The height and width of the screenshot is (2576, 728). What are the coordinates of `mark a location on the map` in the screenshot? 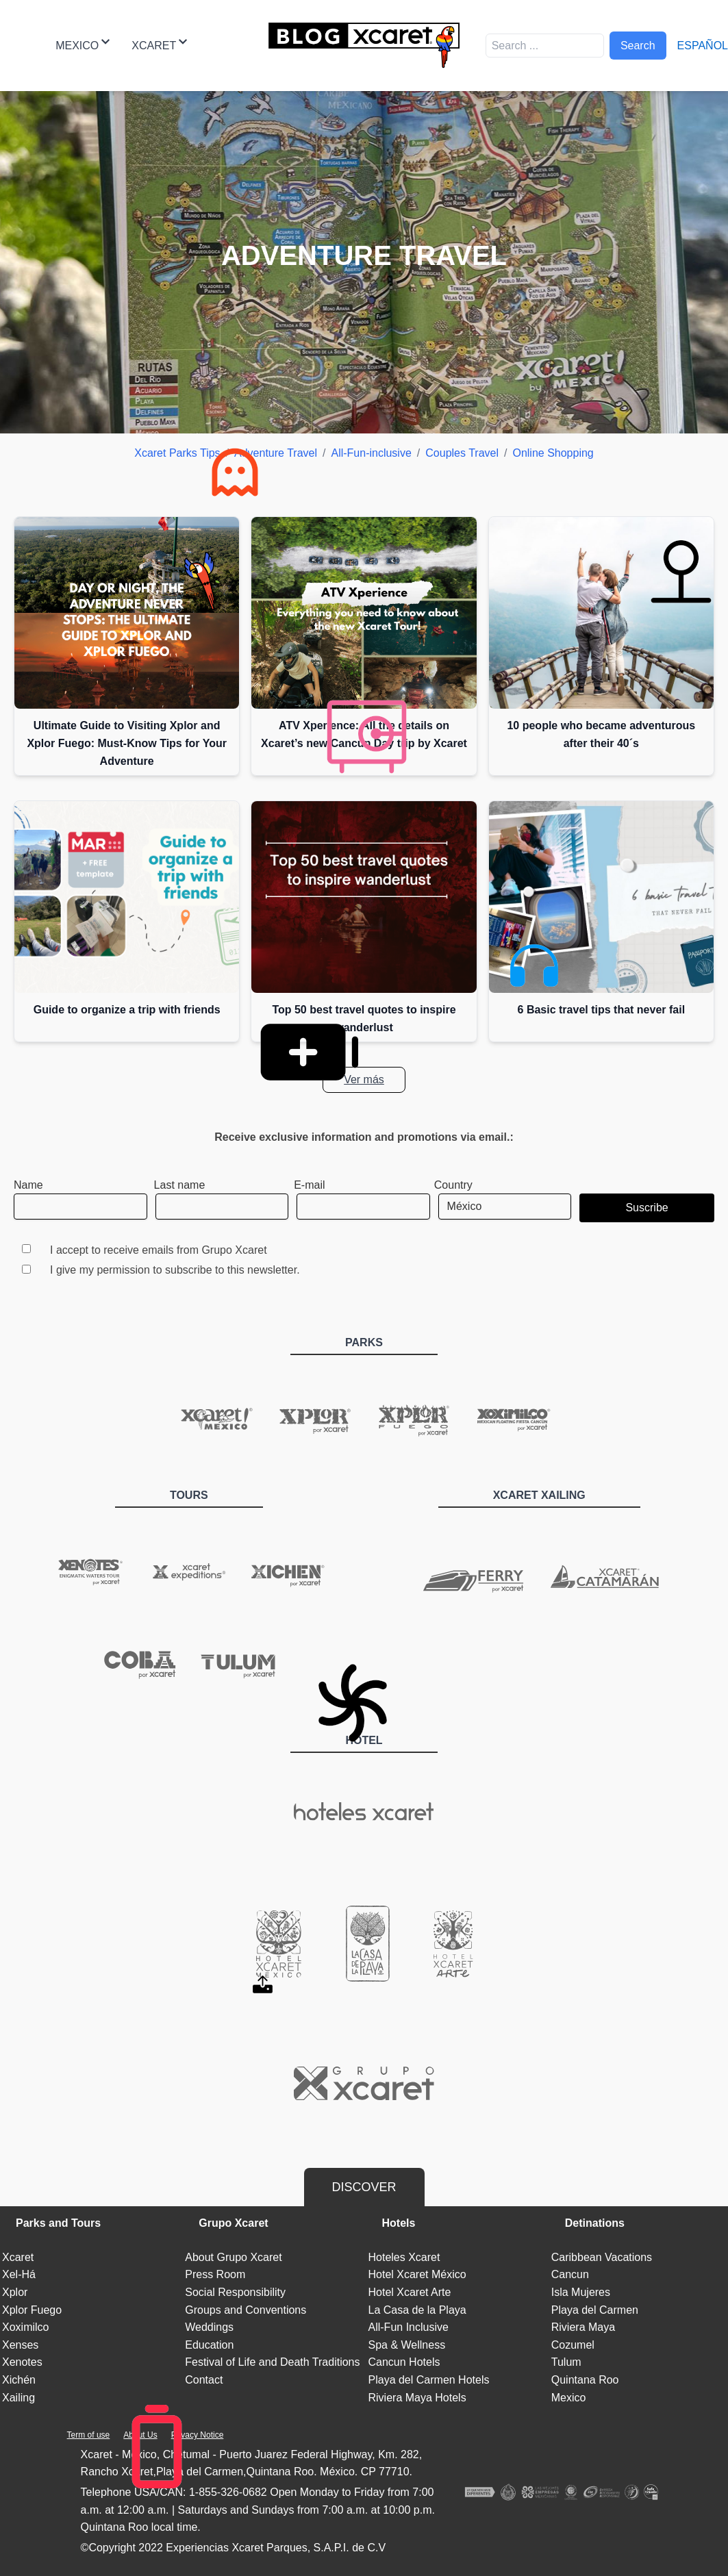 It's located at (681, 572).